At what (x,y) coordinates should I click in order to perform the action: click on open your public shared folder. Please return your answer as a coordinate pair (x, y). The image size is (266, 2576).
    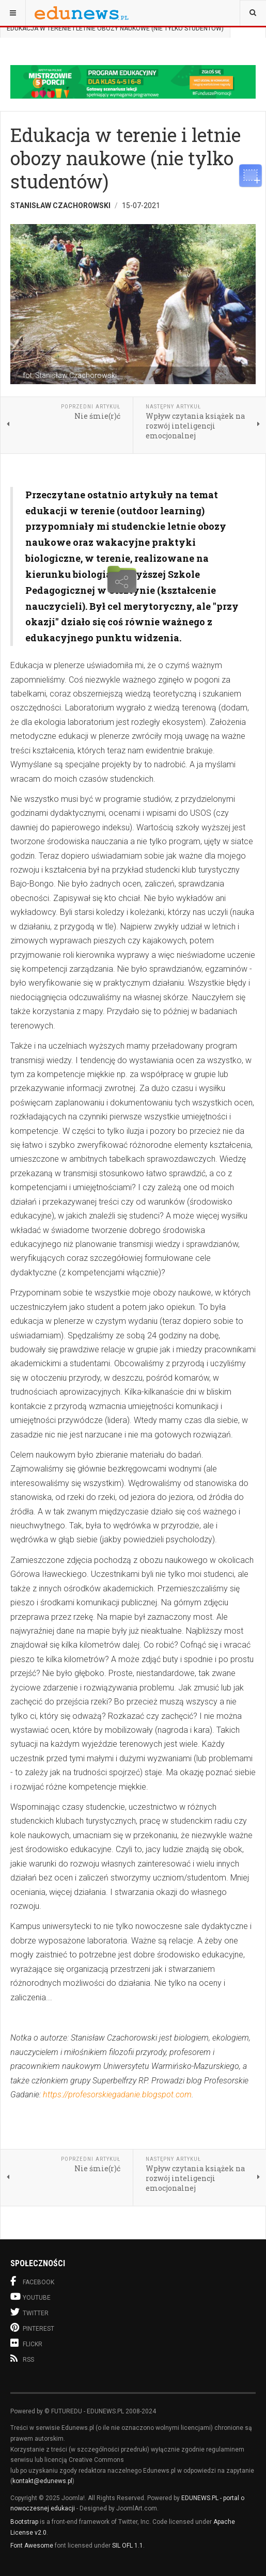
    Looking at the image, I should click on (122, 579).